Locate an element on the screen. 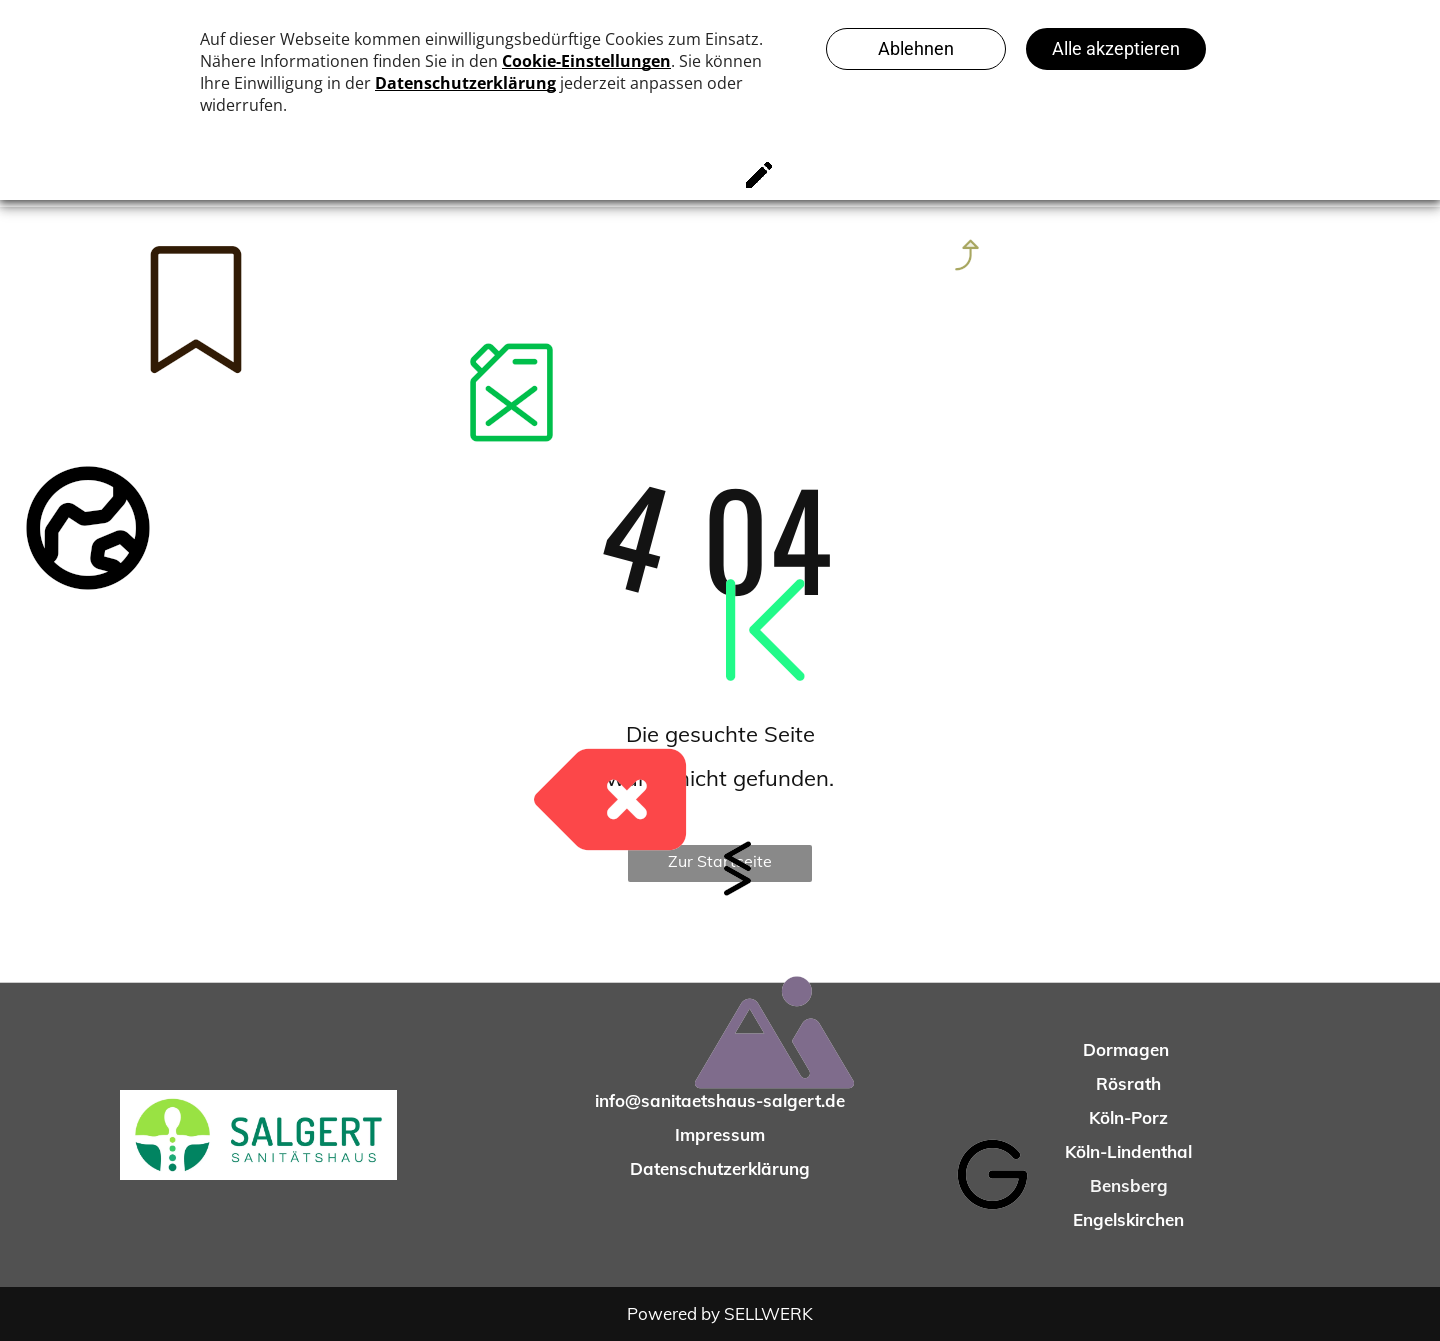  go to the beginning or first item is located at coordinates (763, 630).